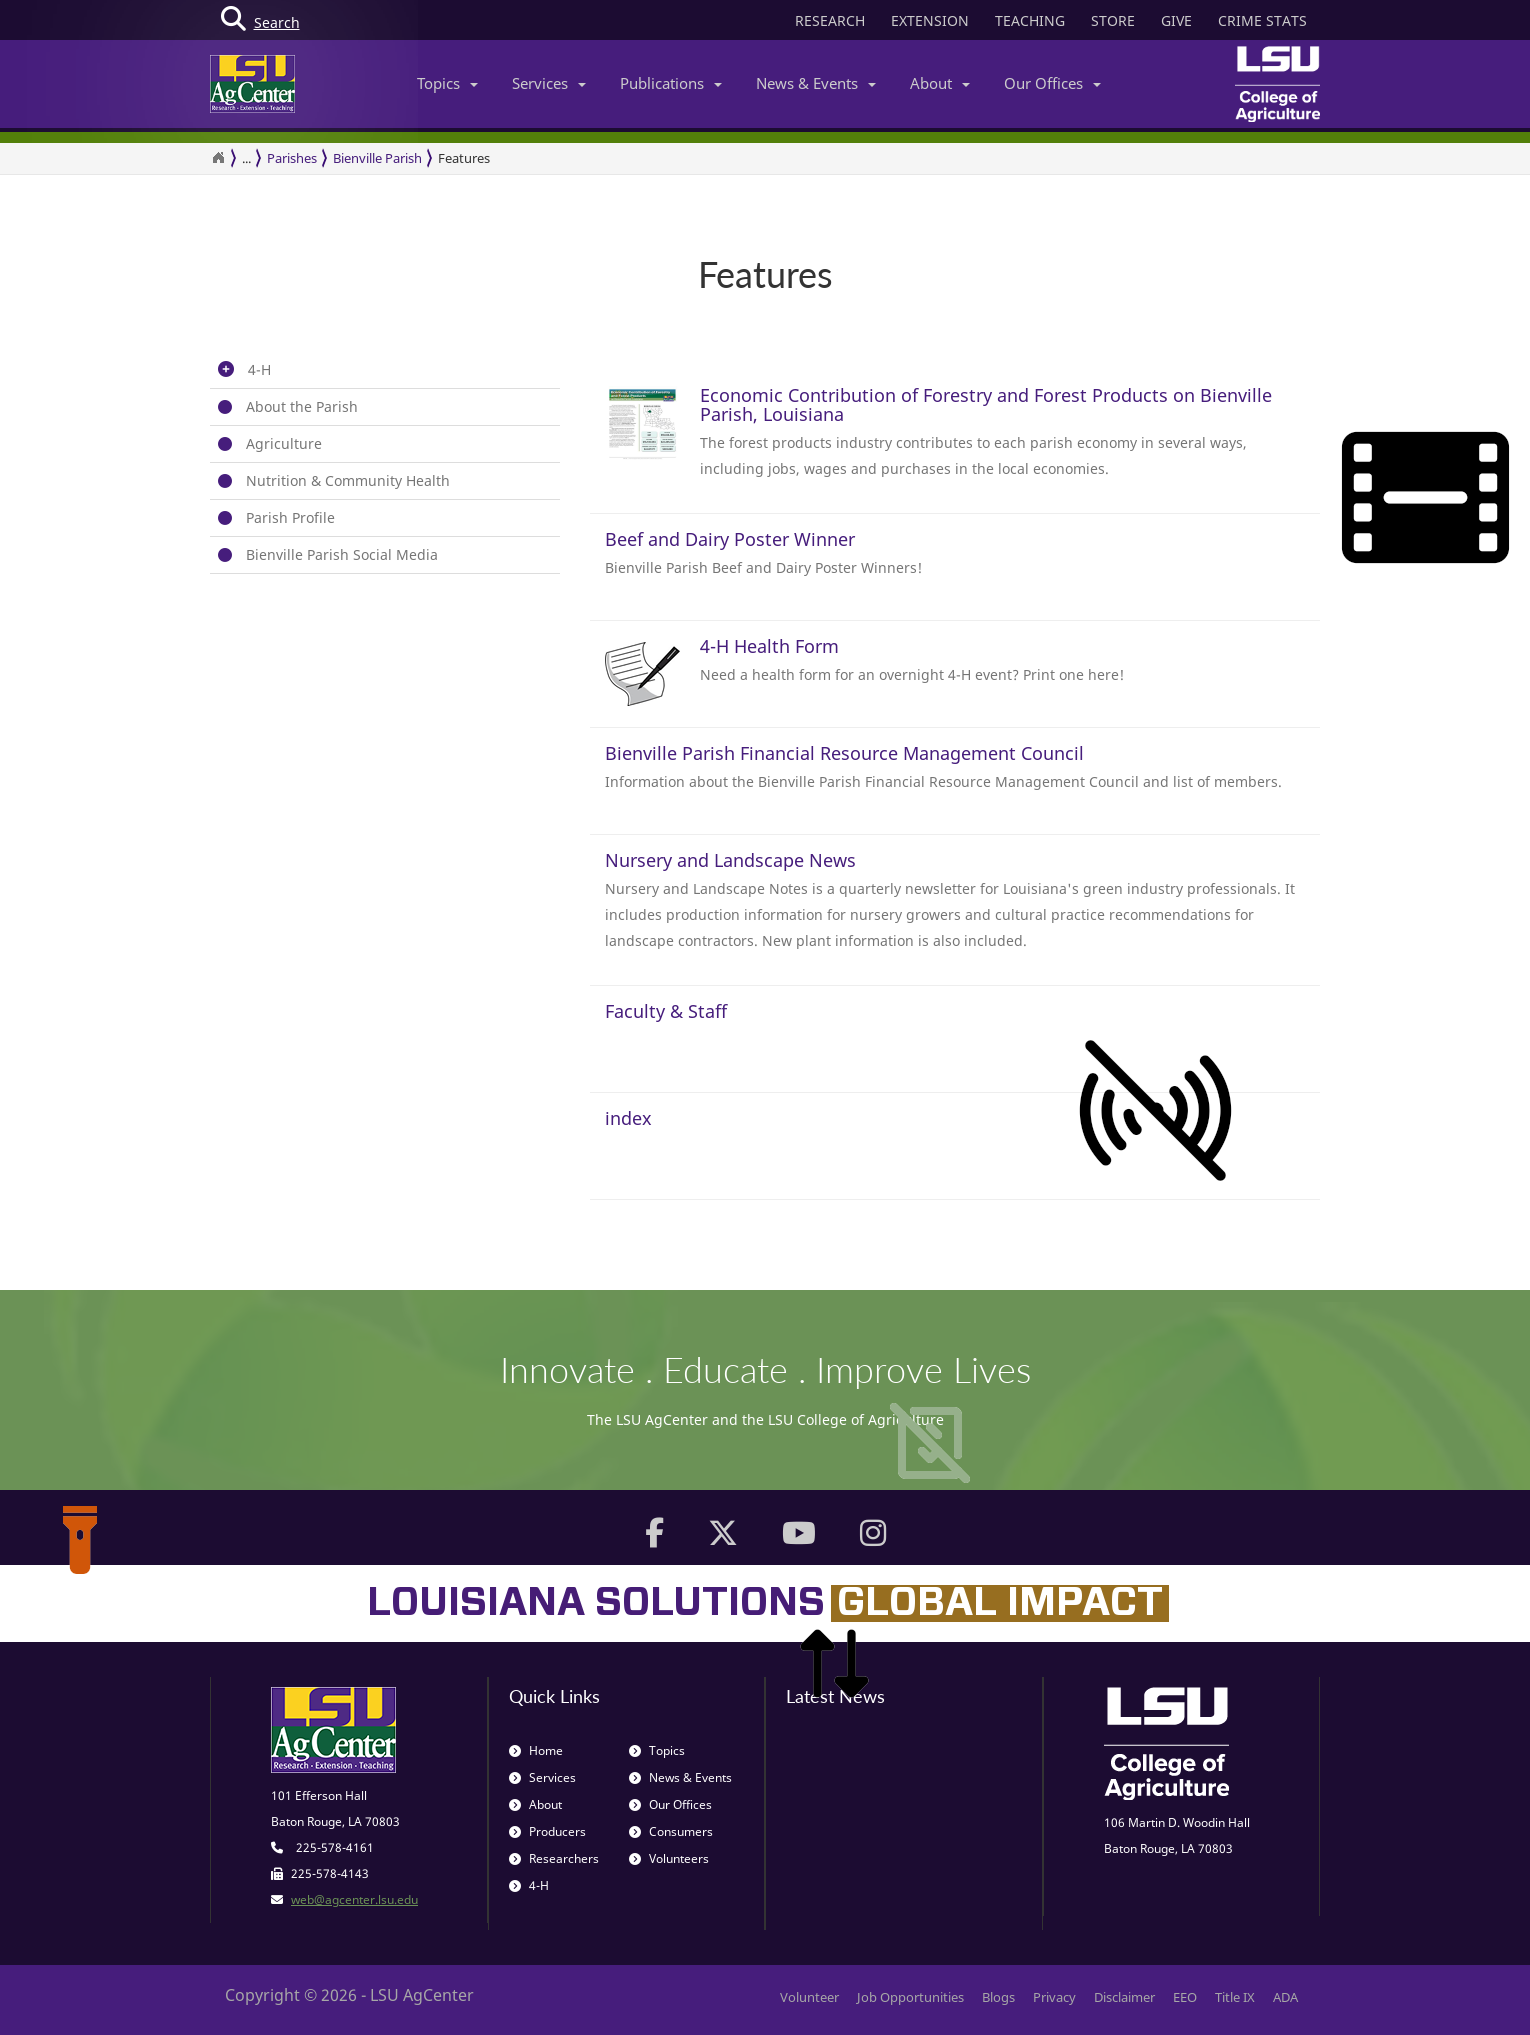 This screenshot has height=2035, width=1530. What do you see at coordinates (1425, 497) in the screenshot?
I see `access video or film content` at bounding box center [1425, 497].